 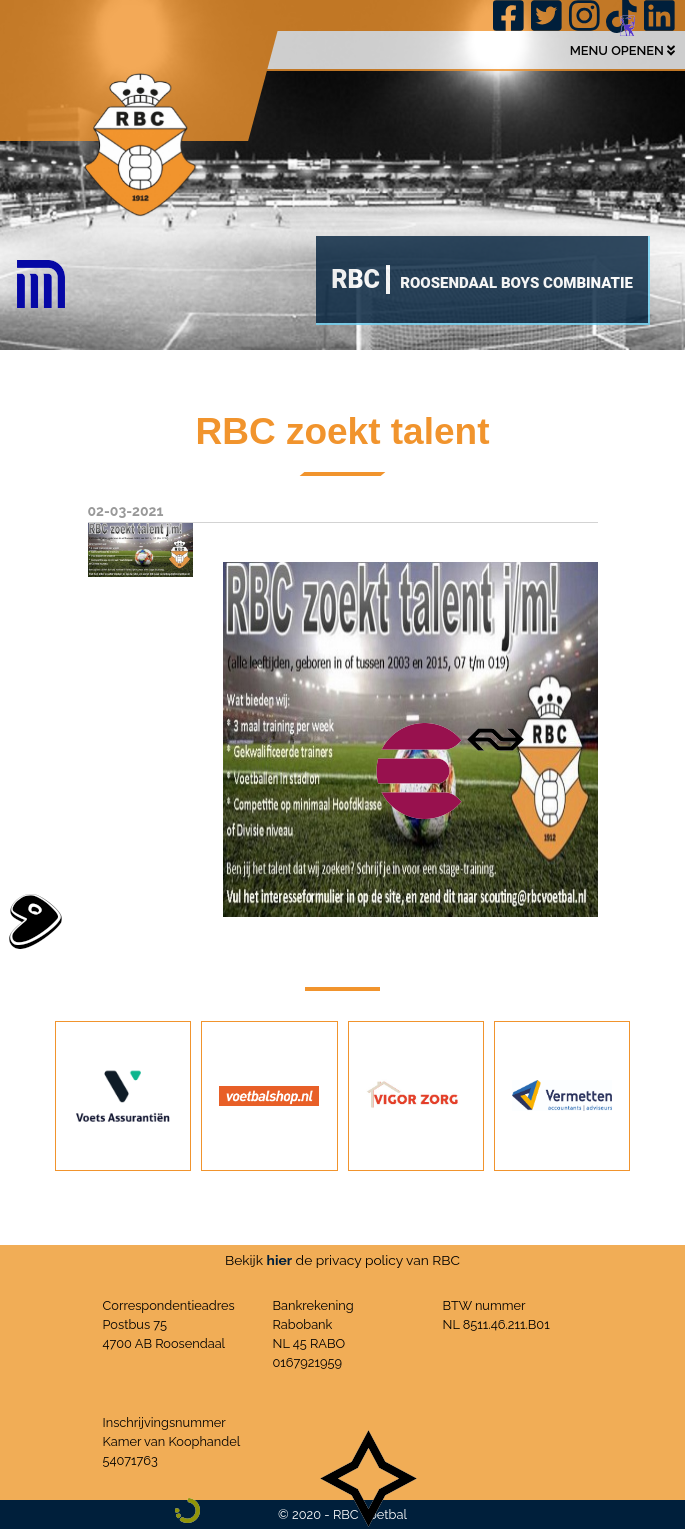 I want to click on open the Nederlandse Spoorwegen (NS) Dutch railways app, so click(x=495, y=739).